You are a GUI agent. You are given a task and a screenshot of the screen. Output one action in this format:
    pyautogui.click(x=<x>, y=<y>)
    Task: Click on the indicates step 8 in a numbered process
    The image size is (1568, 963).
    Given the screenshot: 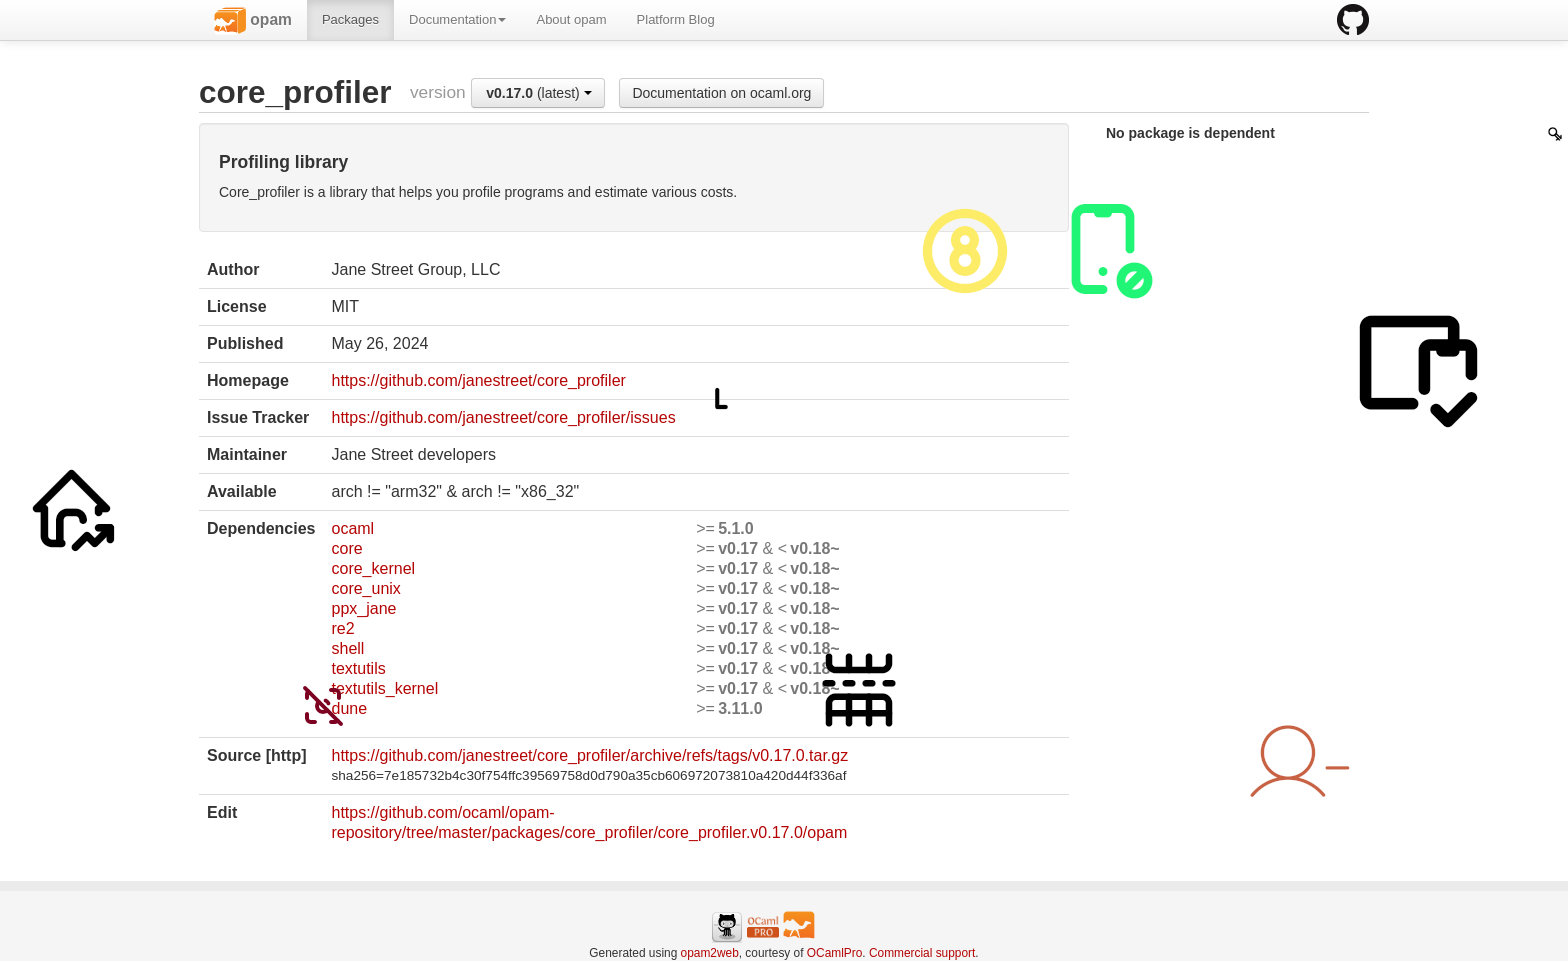 What is the action you would take?
    pyautogui.click(x=965, y=251)
    